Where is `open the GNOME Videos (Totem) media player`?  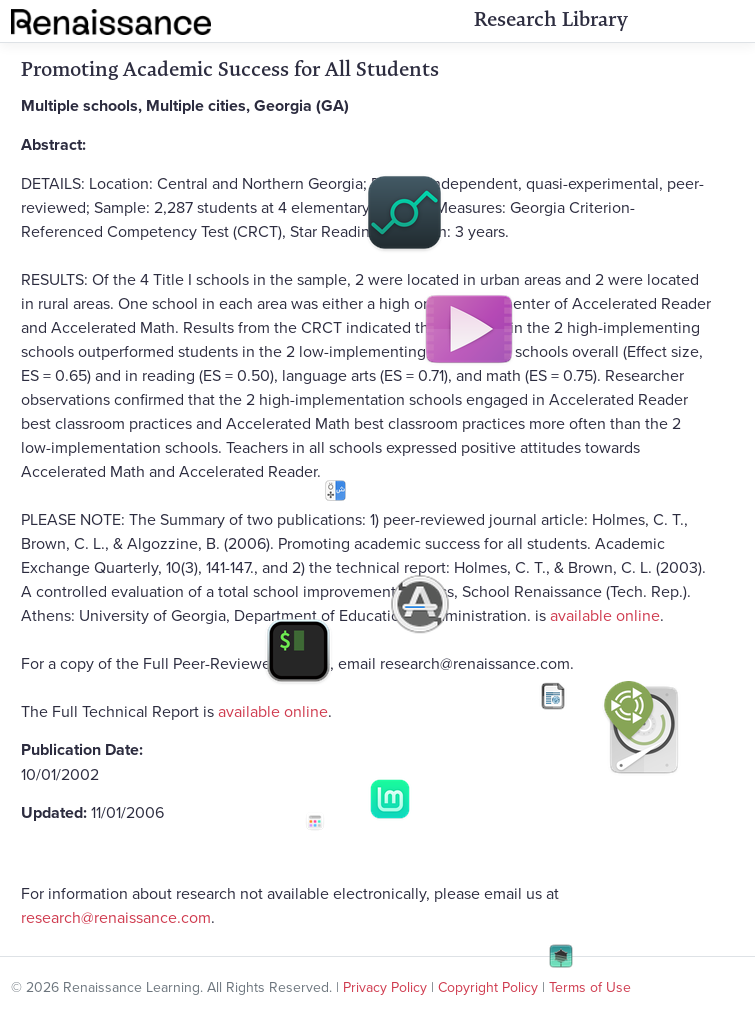 open the GNOME Videos (Totem) media player is located at coordinates (469, 329).